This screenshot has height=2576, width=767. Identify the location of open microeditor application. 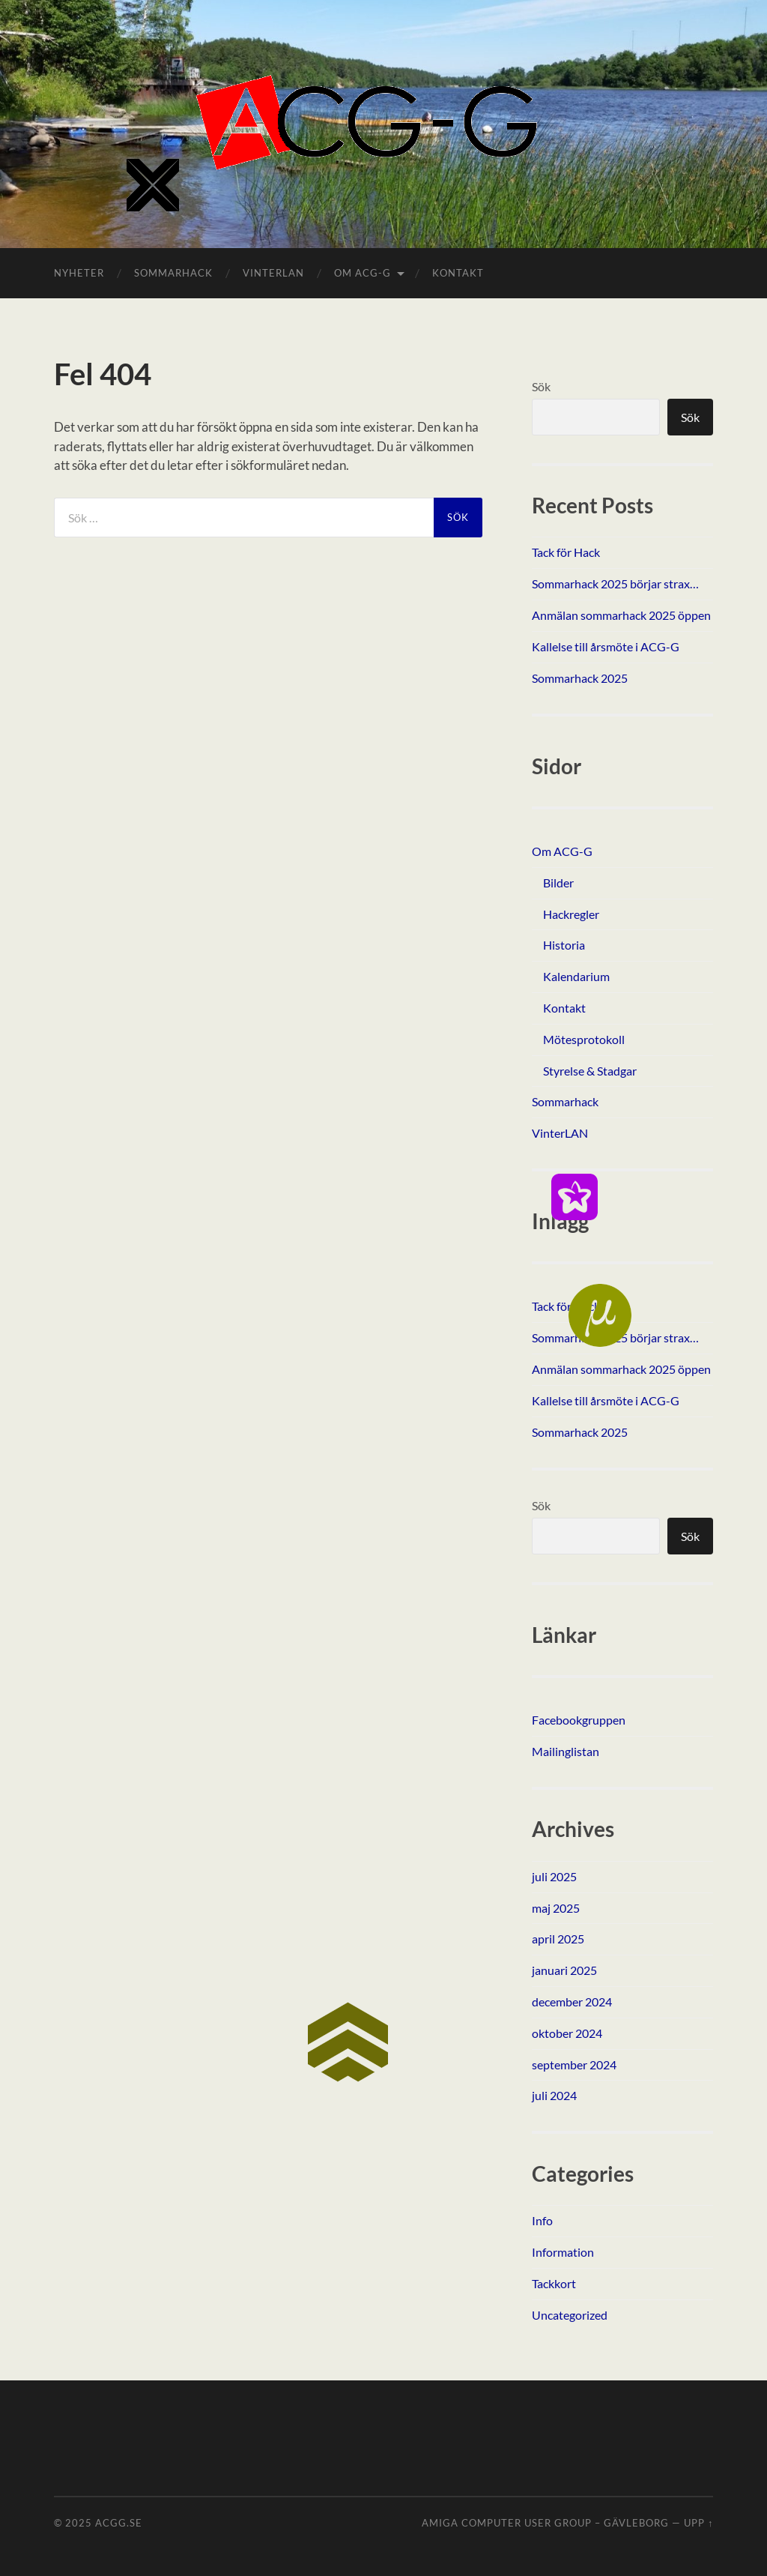
(600, 1315).